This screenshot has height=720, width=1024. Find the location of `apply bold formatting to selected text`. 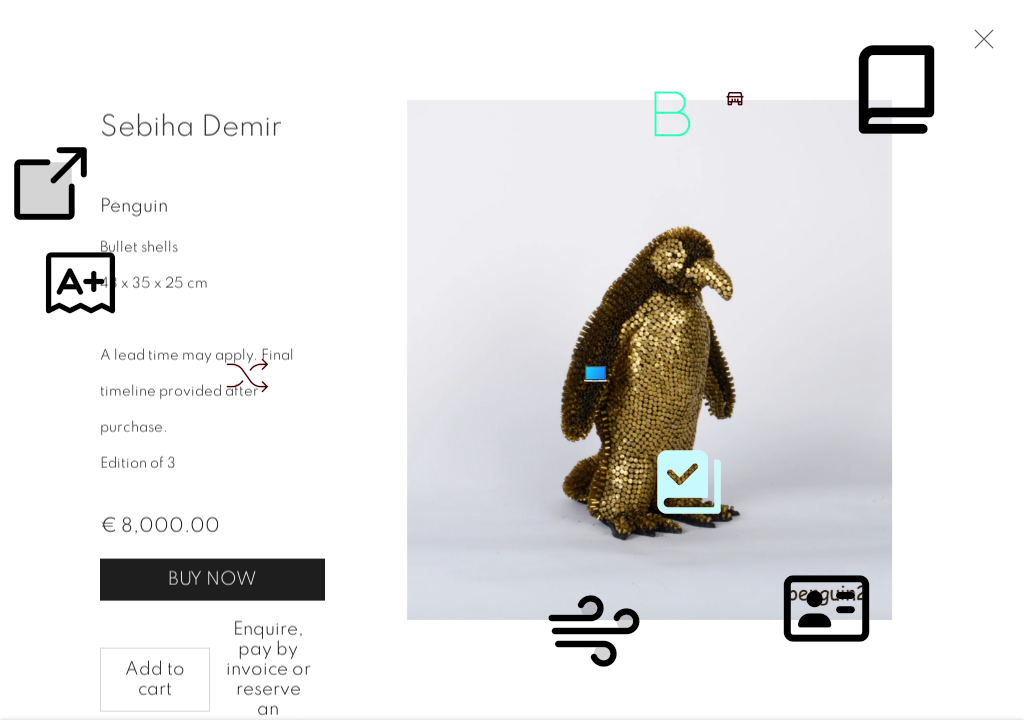

apply bold formatting to selected text is located at coordinates (669, 115).